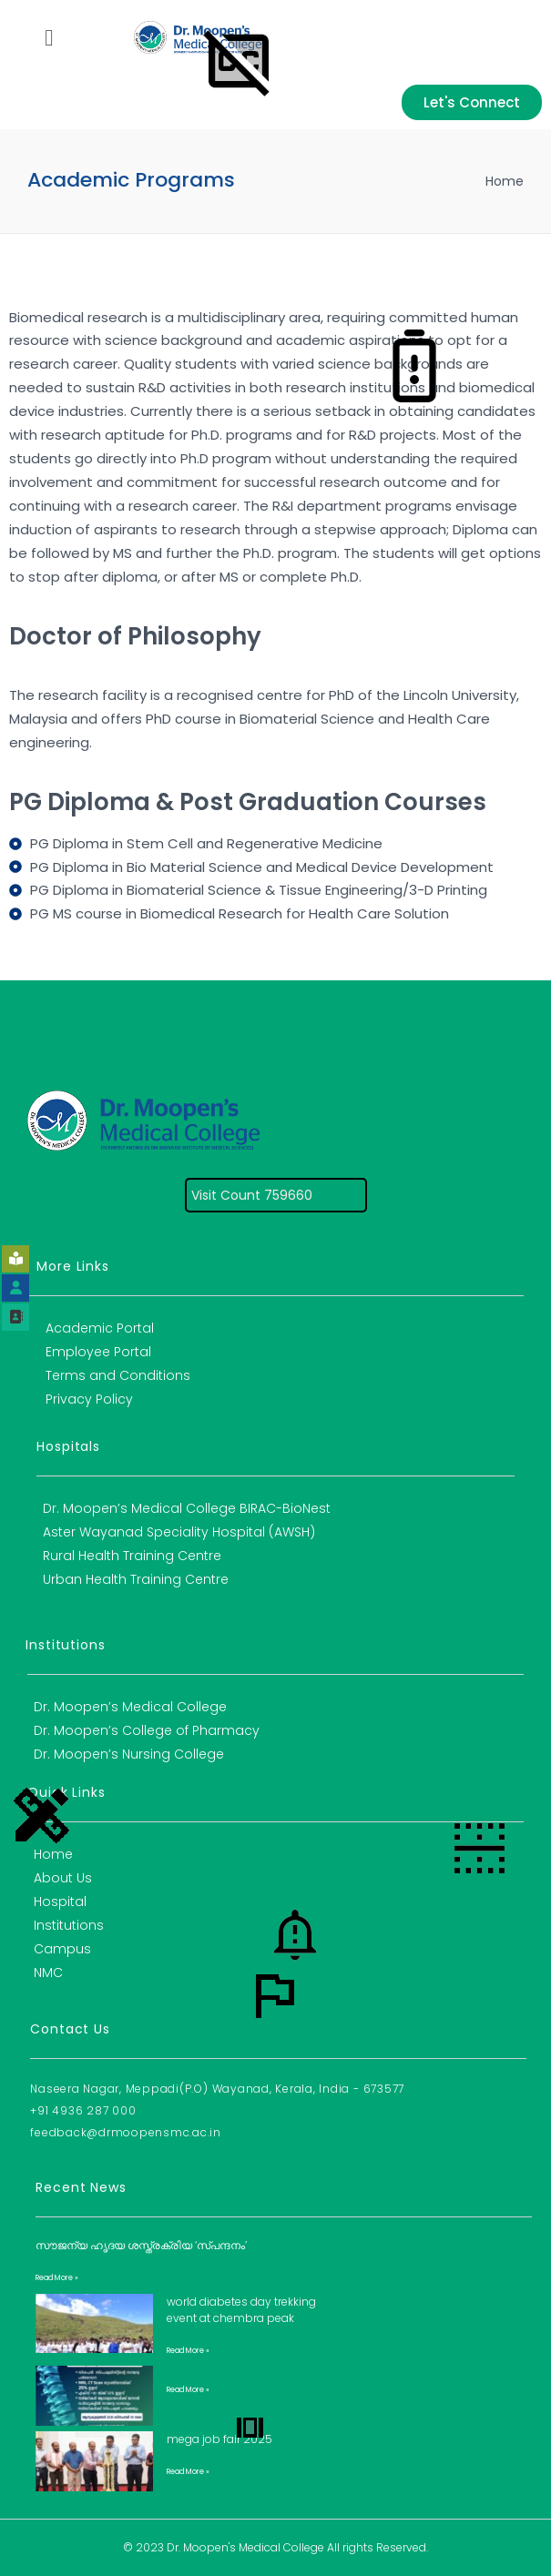 The height and width of the screenshot is (2576, 551). What do you see at coordinates (273, 1994) in the screenshot?
I see `flag or mark an item for follow-up` at bounding box center [273, 1994].